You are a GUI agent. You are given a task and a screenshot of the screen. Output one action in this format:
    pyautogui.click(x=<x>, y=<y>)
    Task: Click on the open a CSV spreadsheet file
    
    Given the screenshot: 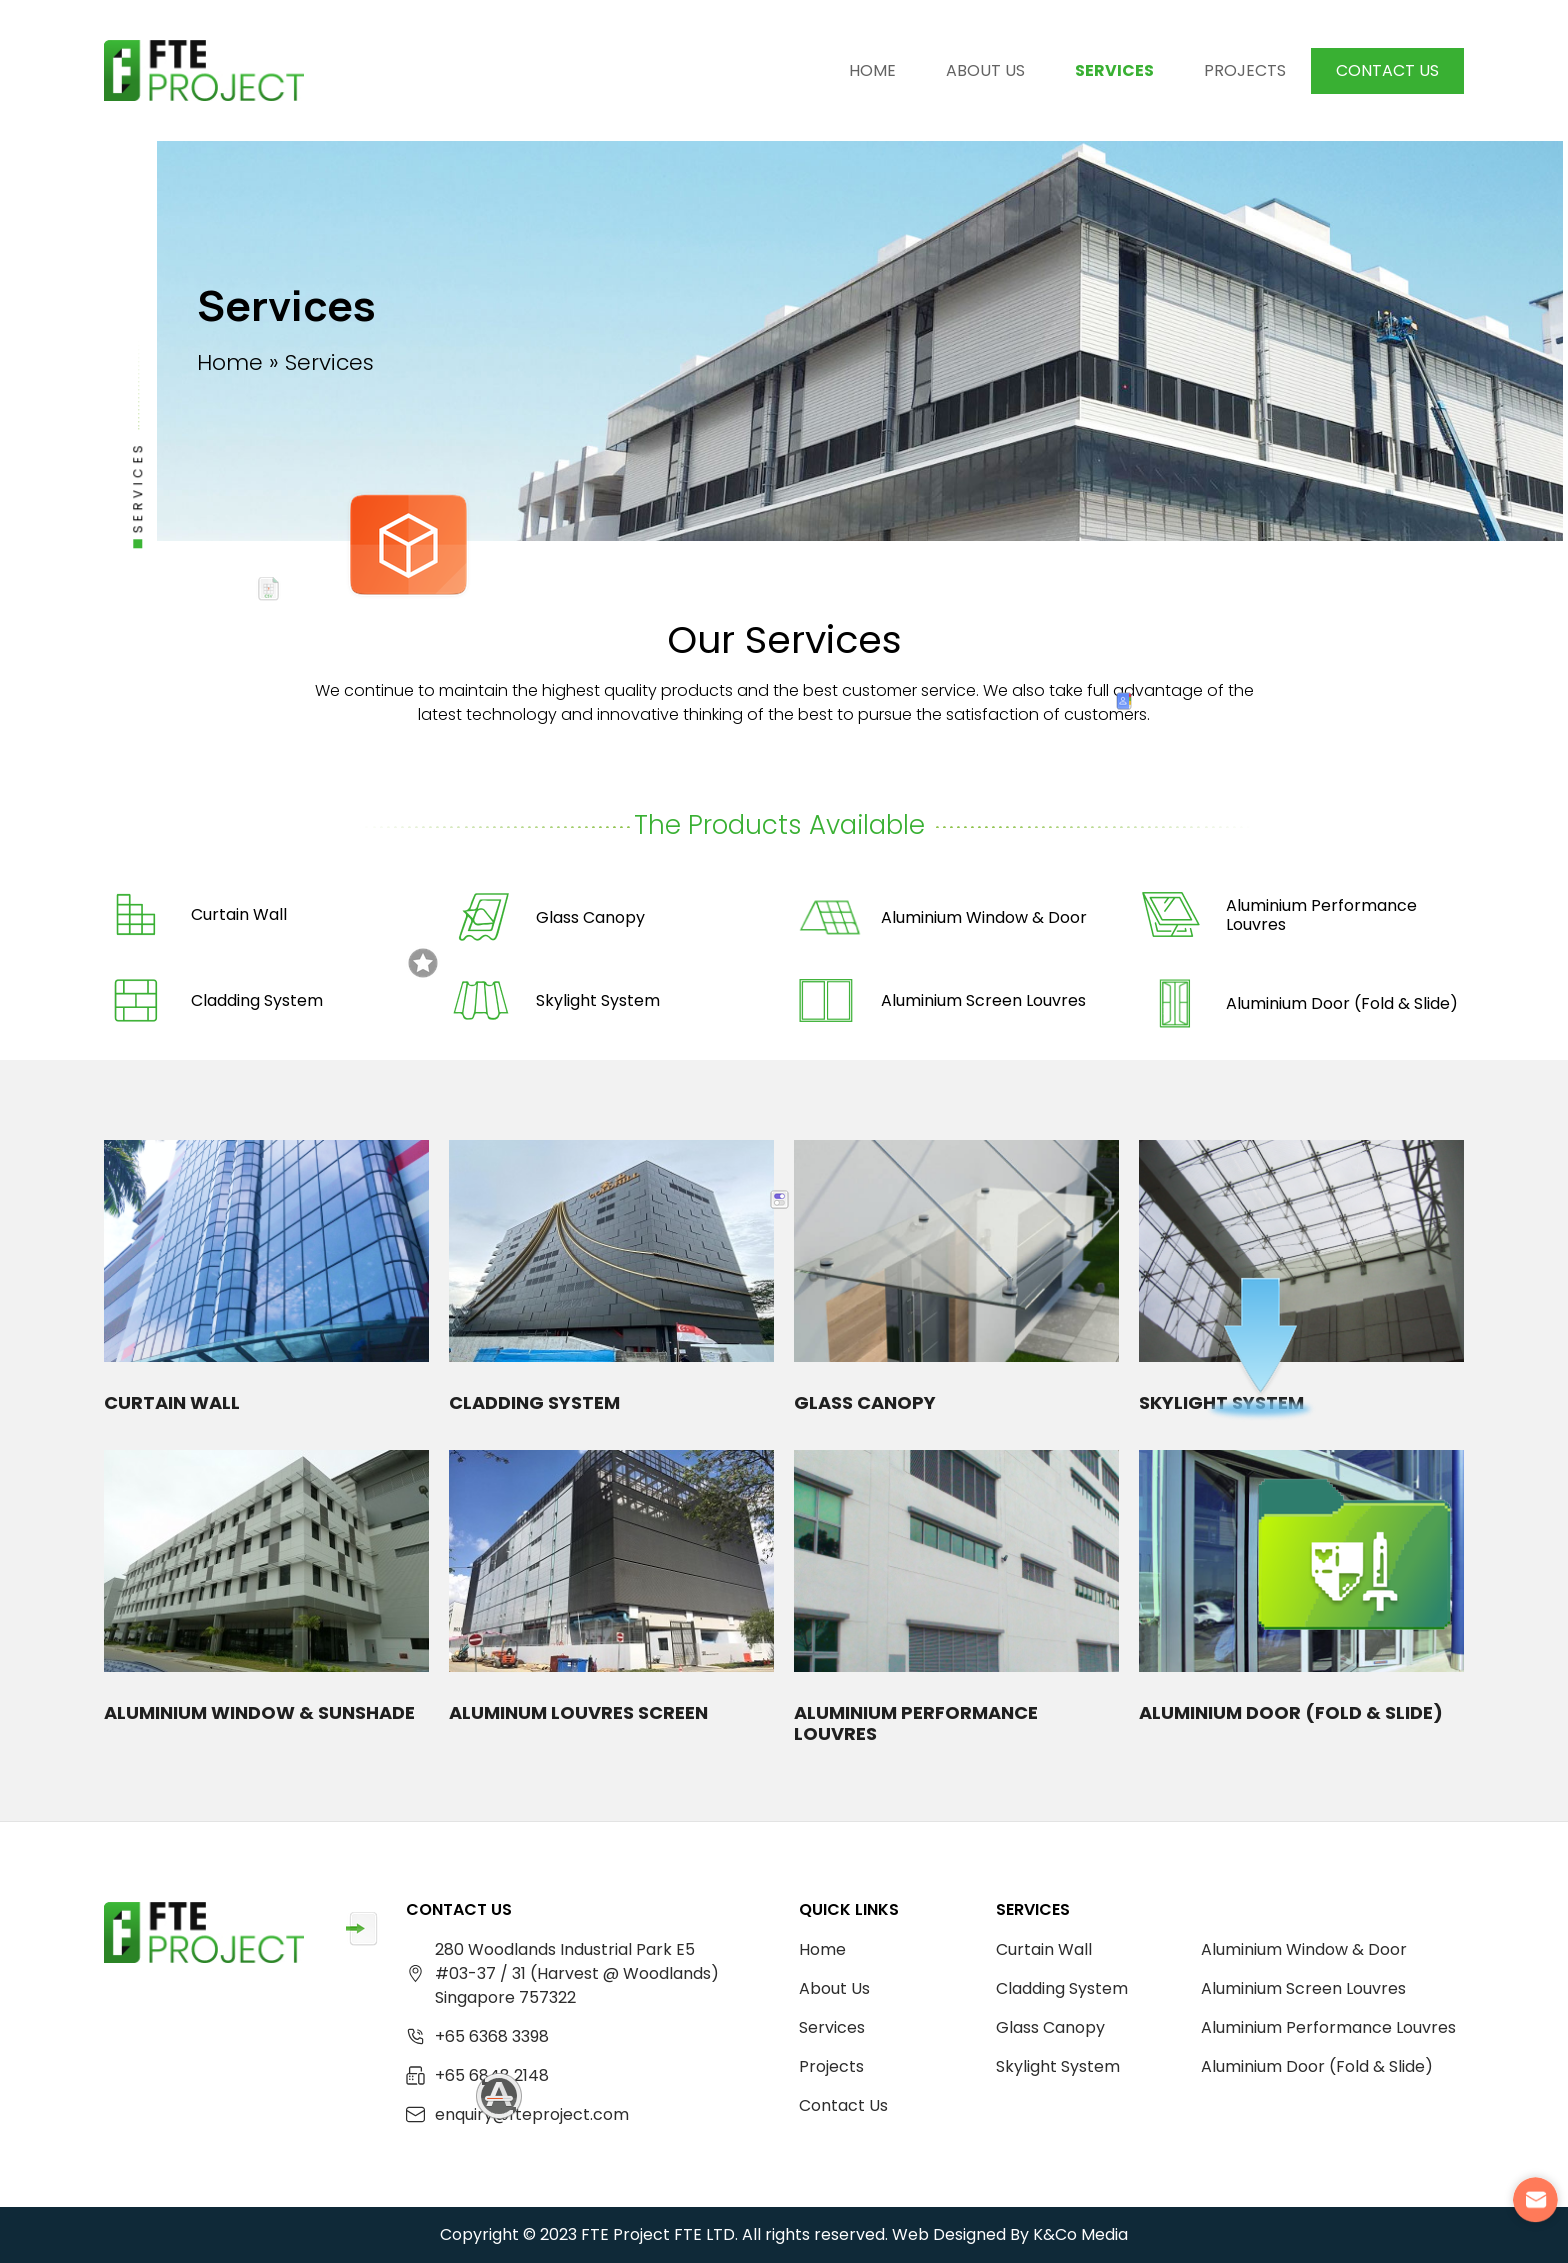 What is the action you would take?
    pyautogui.click(x=268, y=588)
    